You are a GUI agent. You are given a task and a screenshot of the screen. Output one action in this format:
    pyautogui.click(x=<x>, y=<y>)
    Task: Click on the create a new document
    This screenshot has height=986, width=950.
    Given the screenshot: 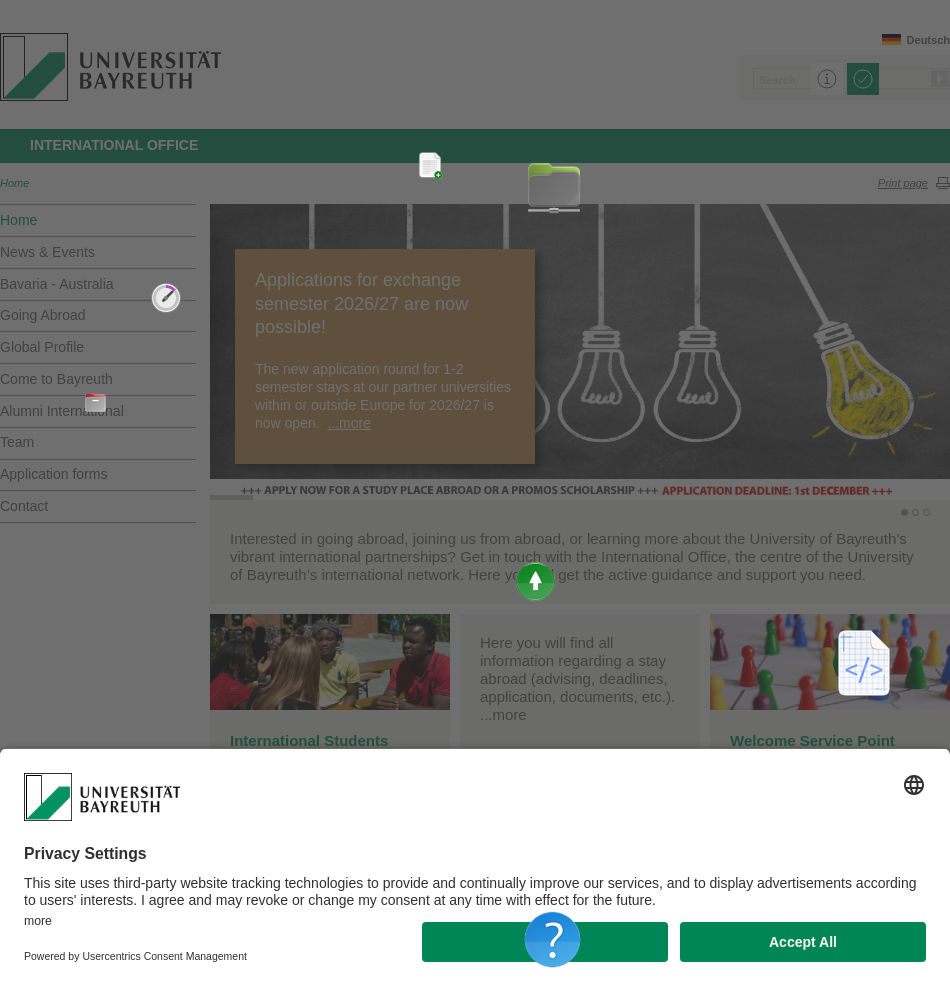 What is the action you would take?
    pyautogui.click(x=430, y=165)
    